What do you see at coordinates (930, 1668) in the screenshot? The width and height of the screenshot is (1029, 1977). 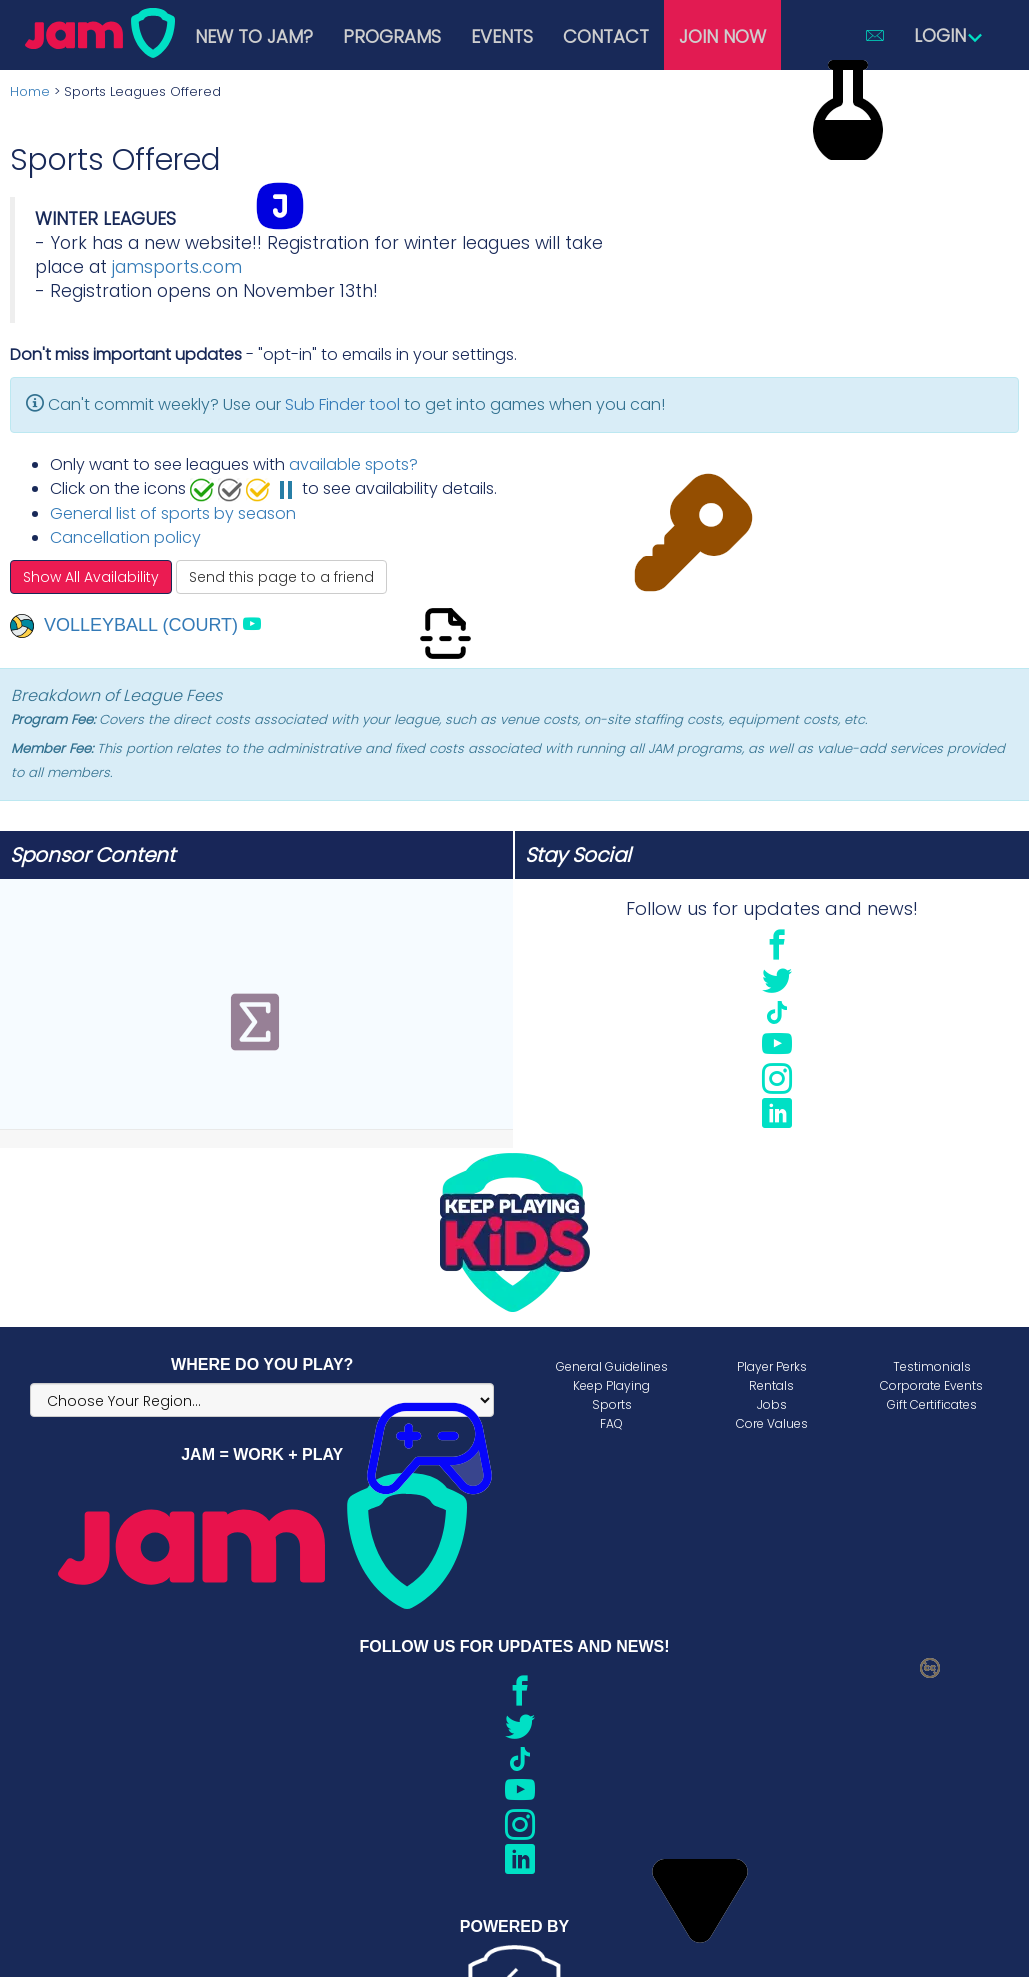 I see `indicates content is not available under creative commons license` at bounding box center [930, 1668].